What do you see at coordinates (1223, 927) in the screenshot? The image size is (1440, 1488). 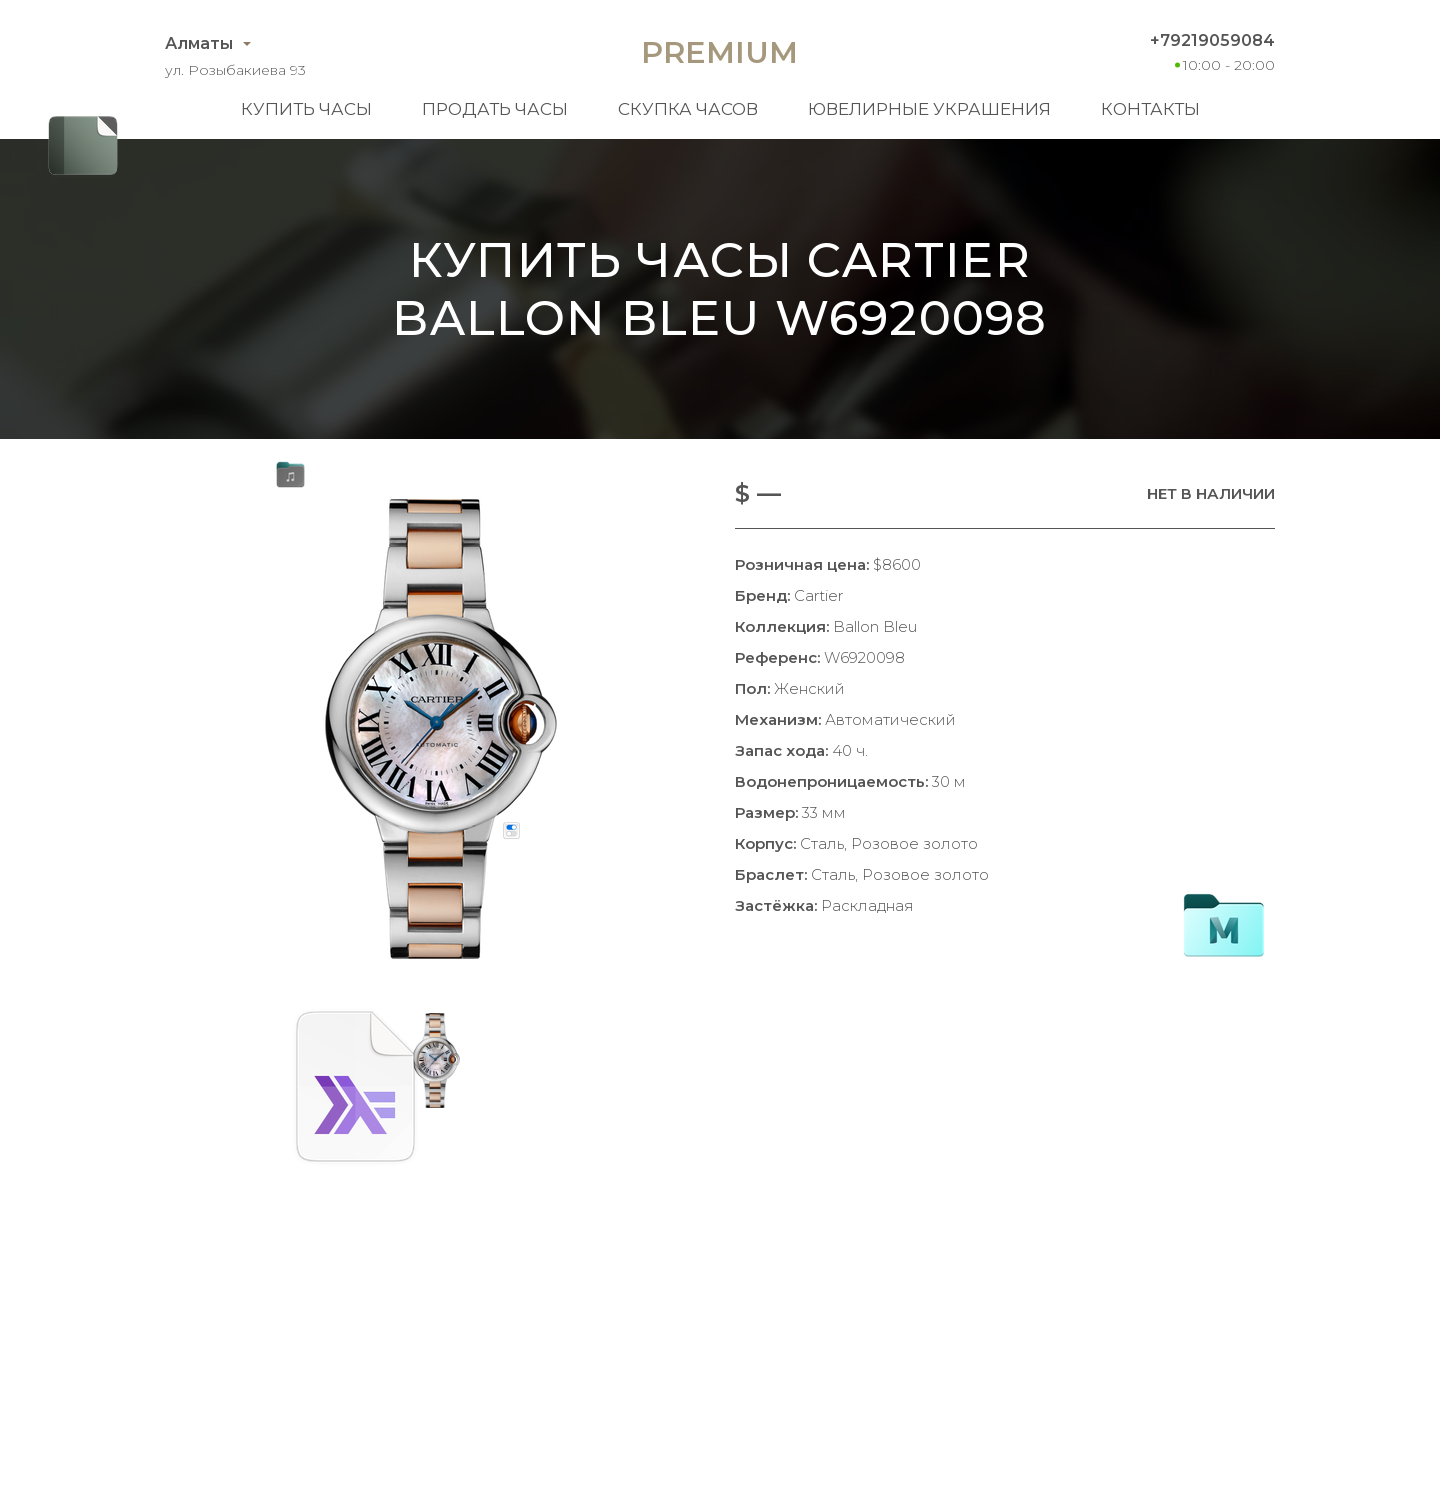 I see `folder containing Autodesk Maya project files` at bounding box center [1223, 927].